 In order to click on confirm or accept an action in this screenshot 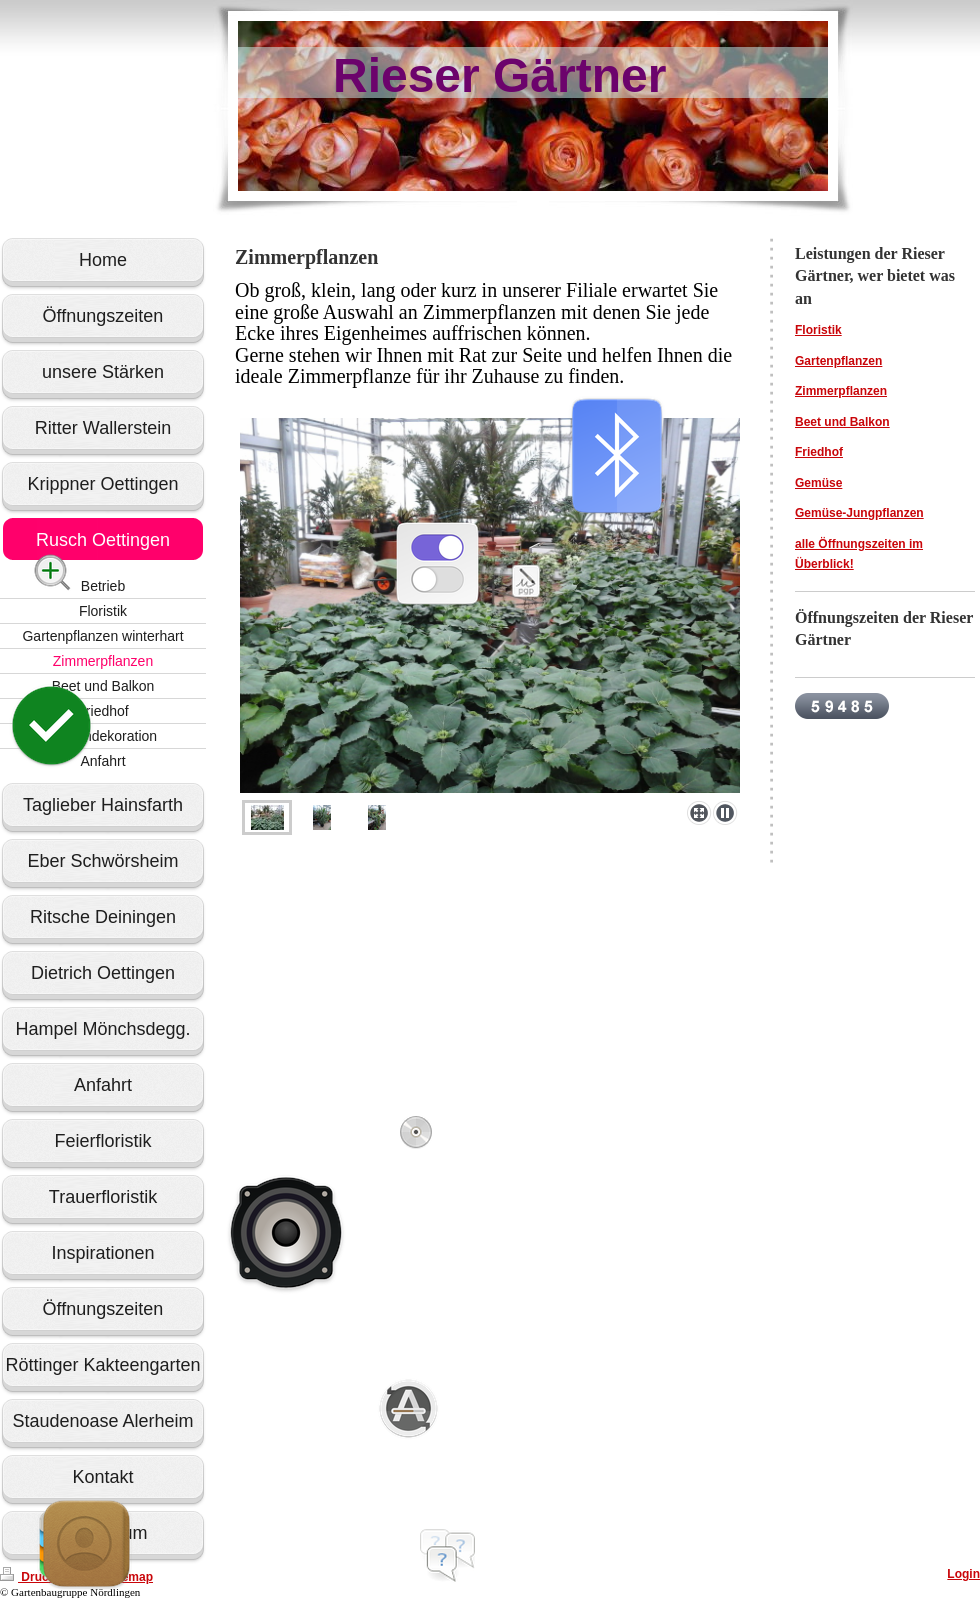, I will do `click(51, 725)`.